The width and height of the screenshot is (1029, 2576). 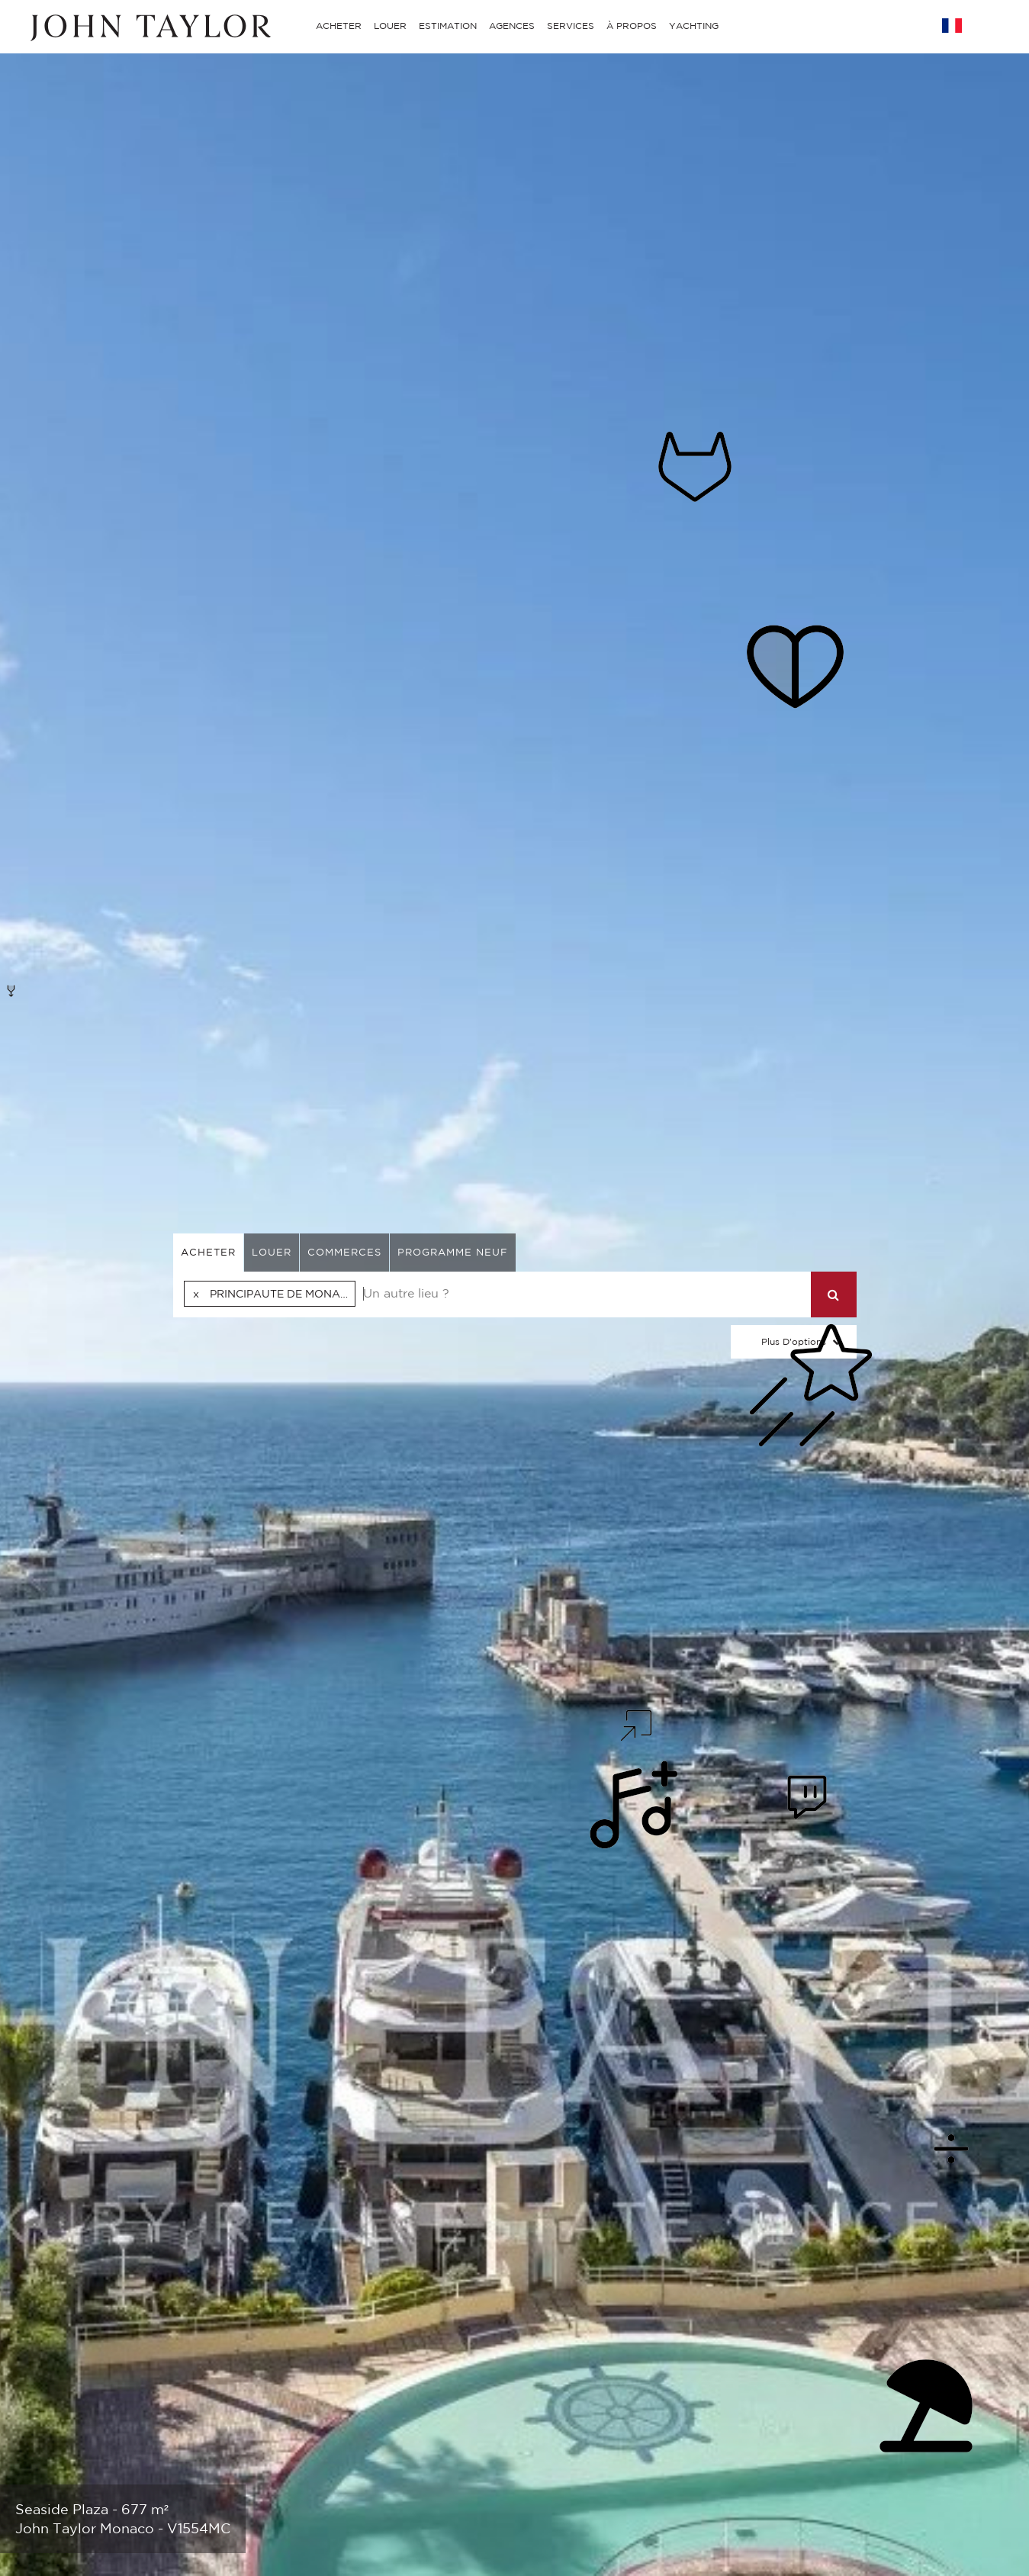 What do you see at coordinates (795, 663) in the screenshot?
I see `indicates partial like or favorite status` at bounding box center [795, 663].